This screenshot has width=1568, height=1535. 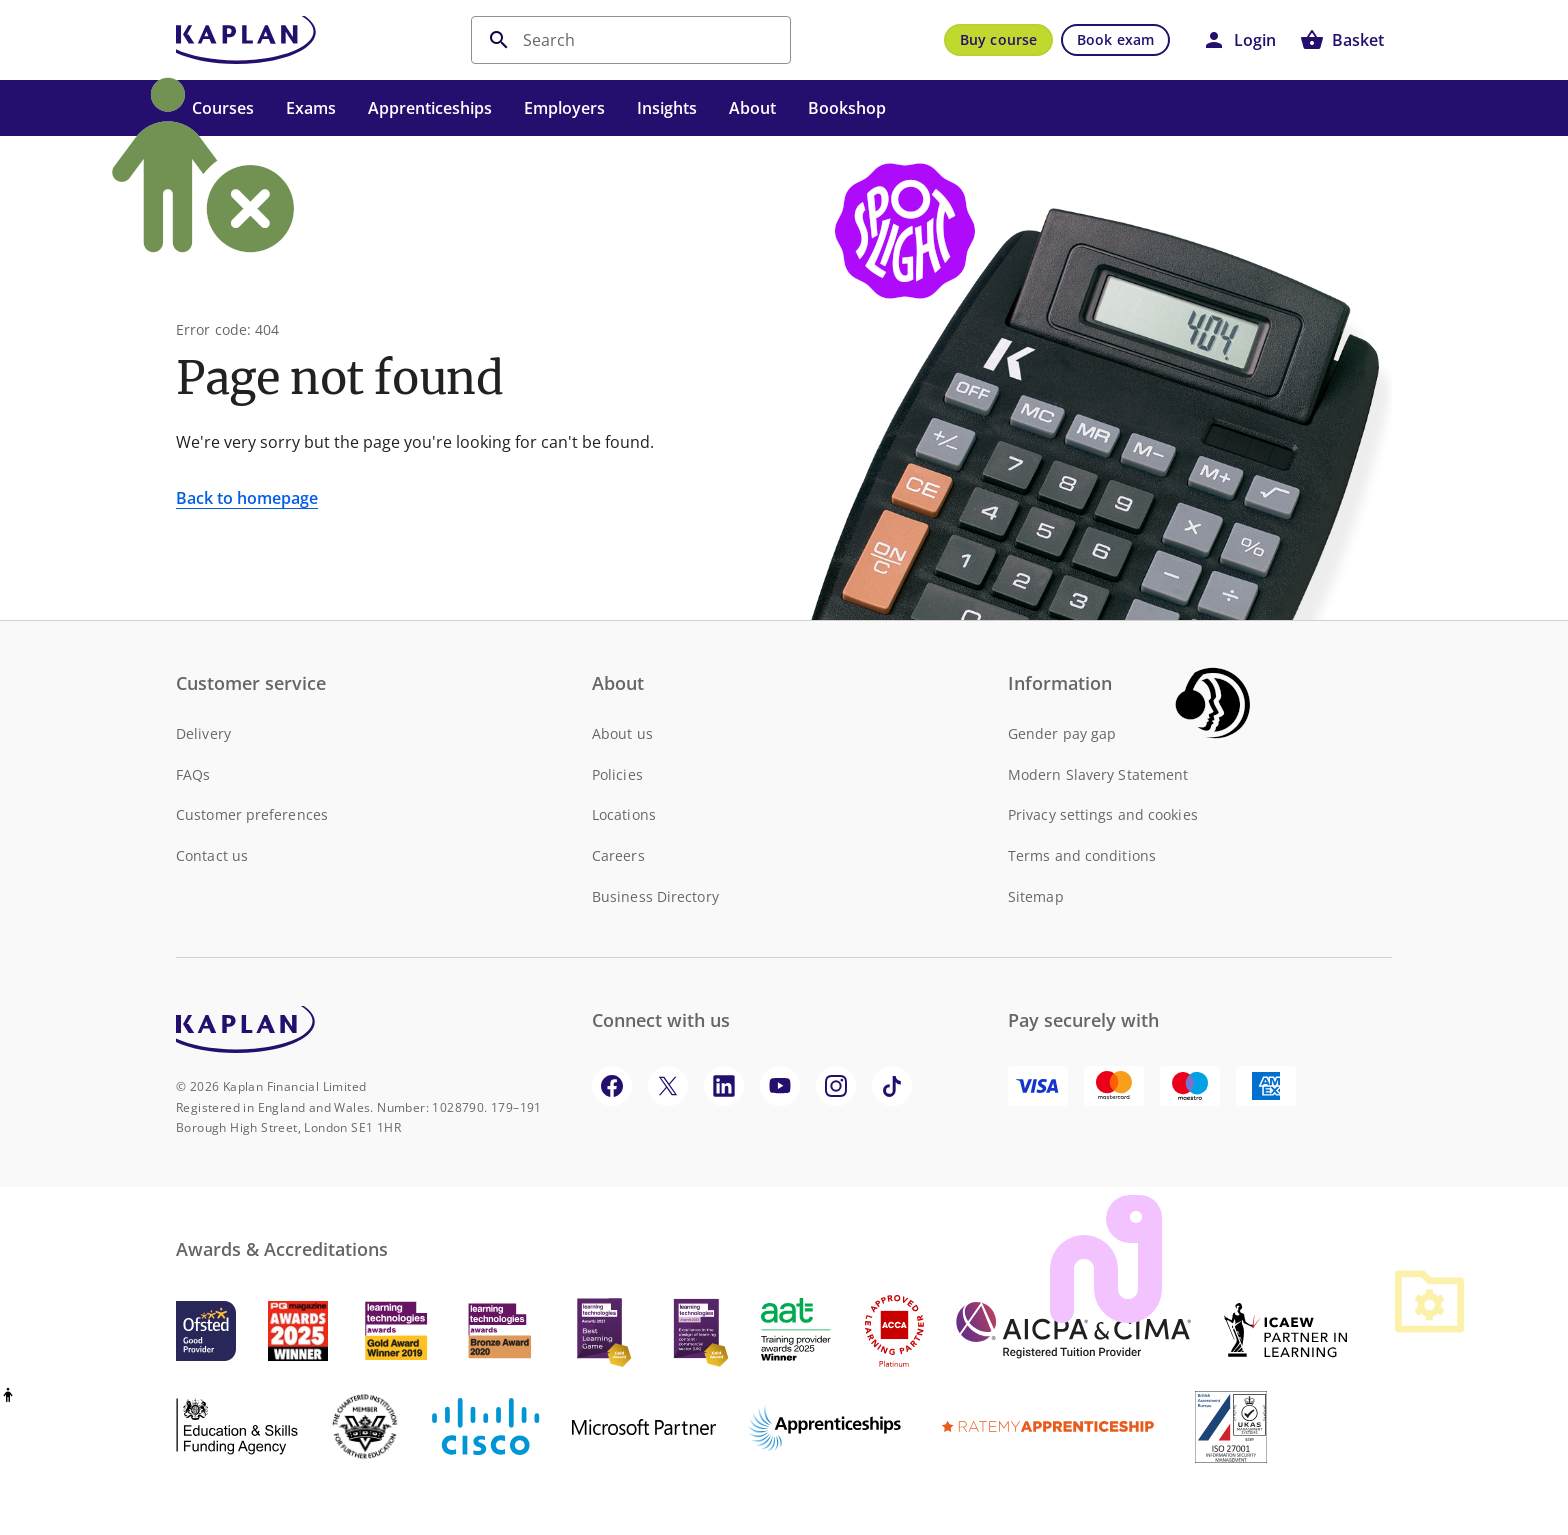 I want to click on indicates malware or security threat detected, so click(x=1106, y=1259).